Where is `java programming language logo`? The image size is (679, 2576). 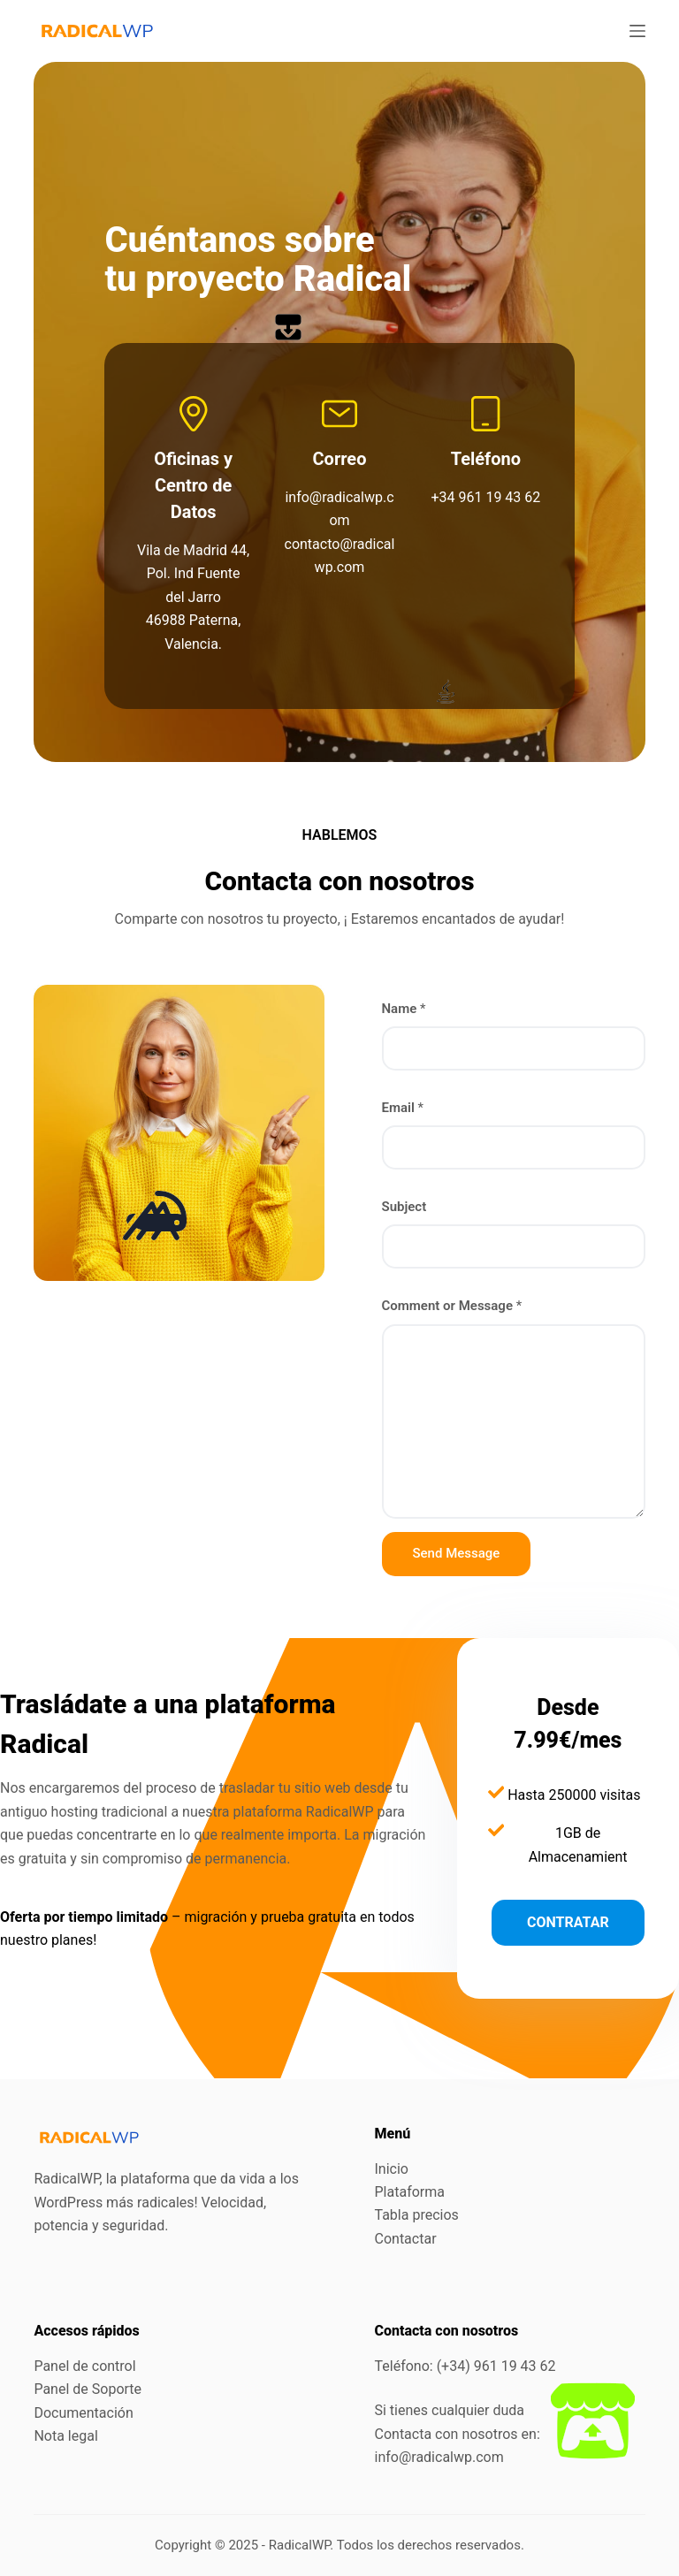
java programming language logo is located at coordinates (446, 691).